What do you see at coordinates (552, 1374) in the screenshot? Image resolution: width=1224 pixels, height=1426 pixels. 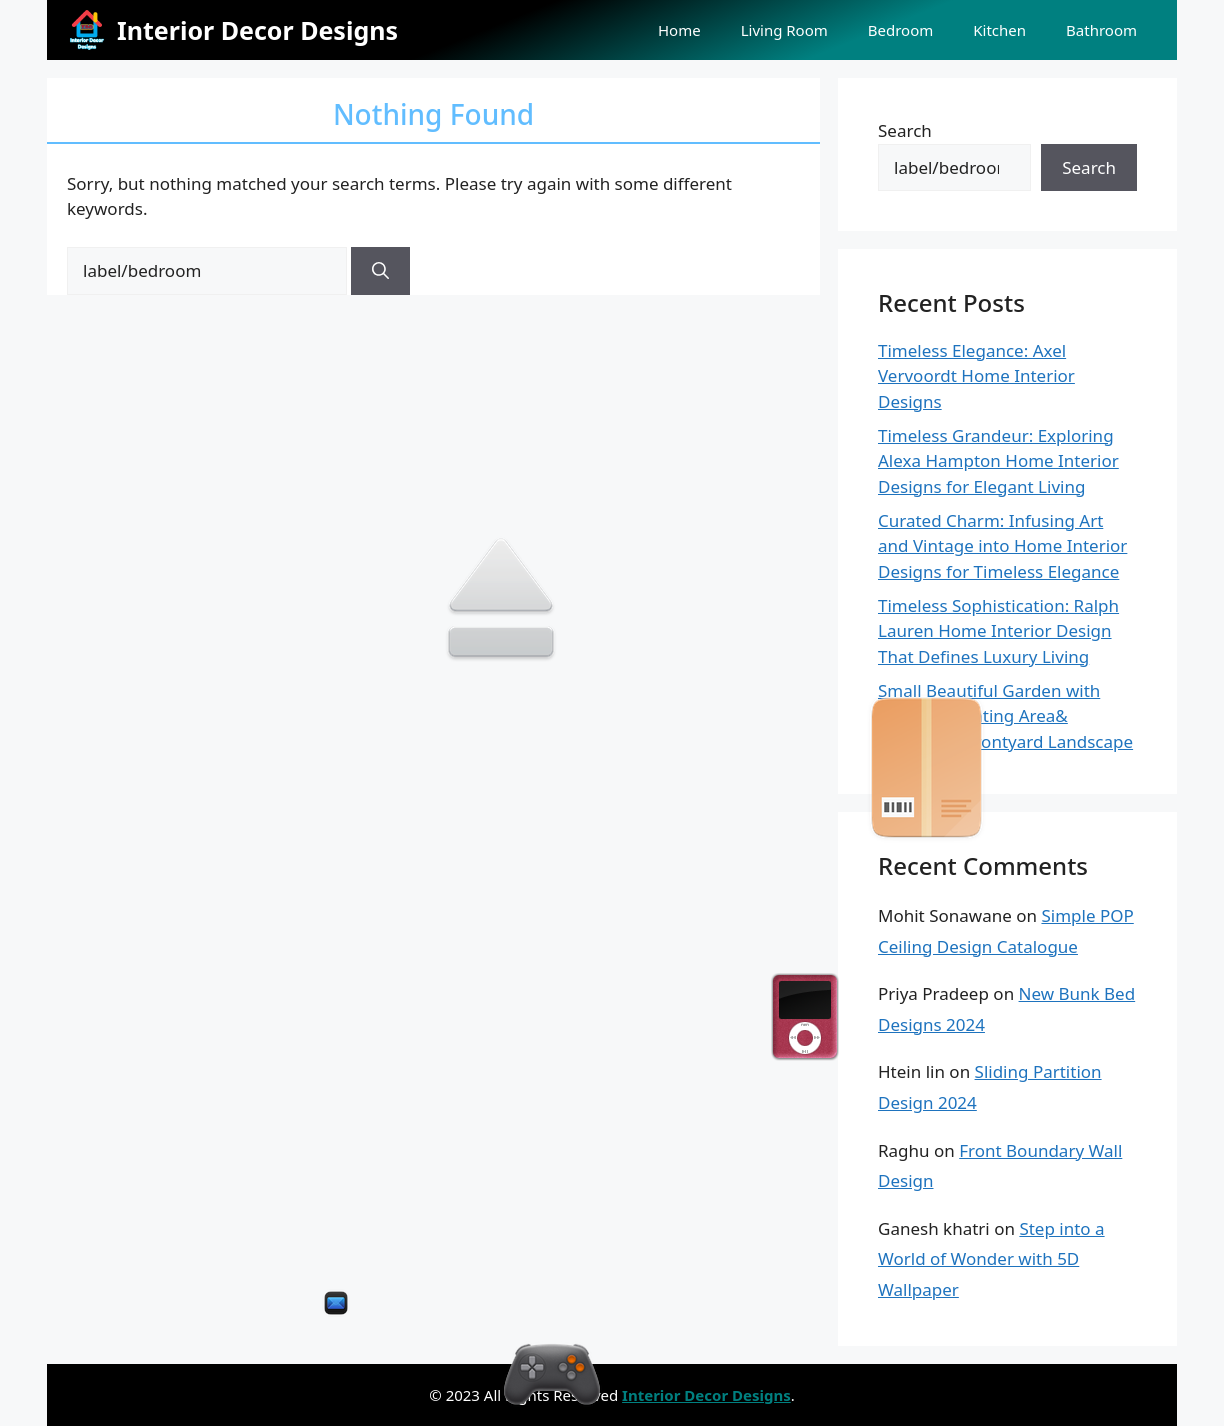 I see `configure game controller settings` at bounding box center [552, 1374].